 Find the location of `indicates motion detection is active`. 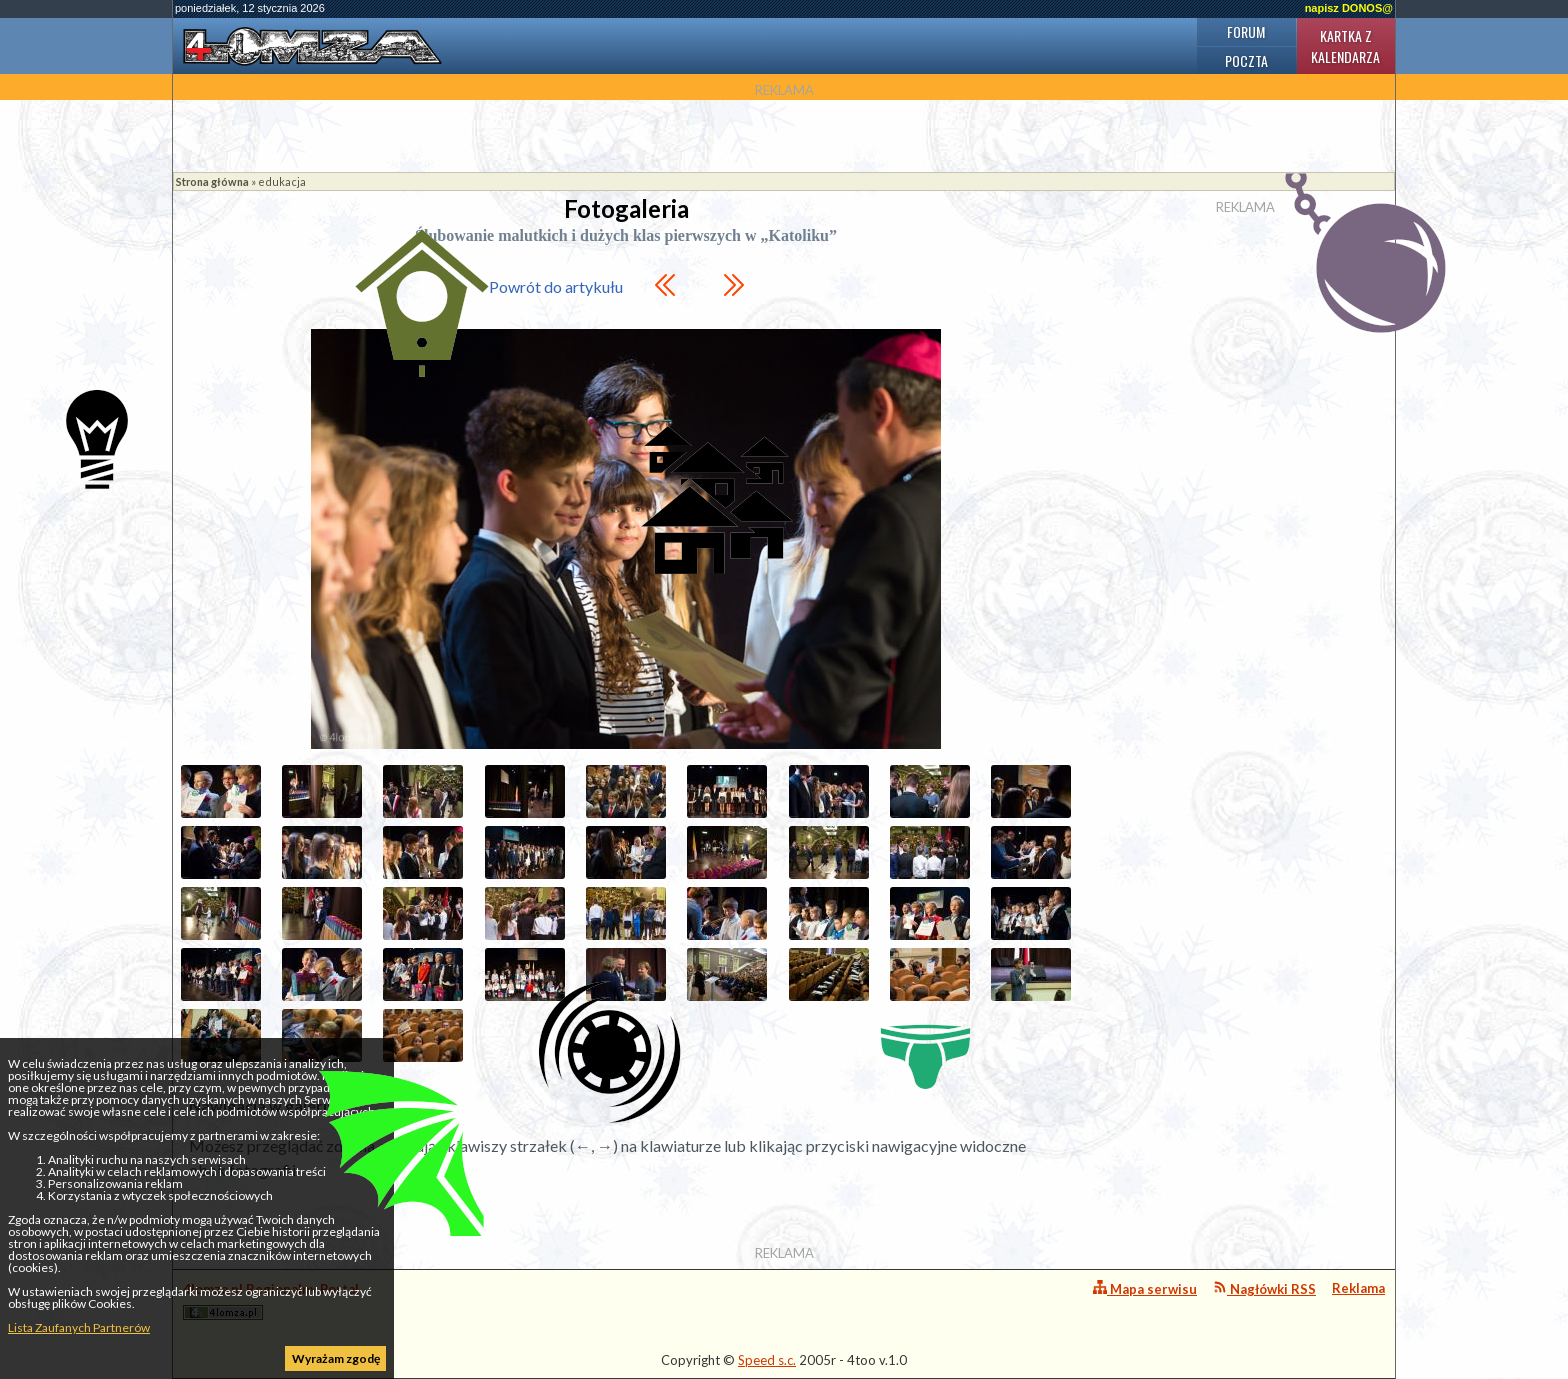

indicates motion detection is active is located at coordinates (609, 1052).